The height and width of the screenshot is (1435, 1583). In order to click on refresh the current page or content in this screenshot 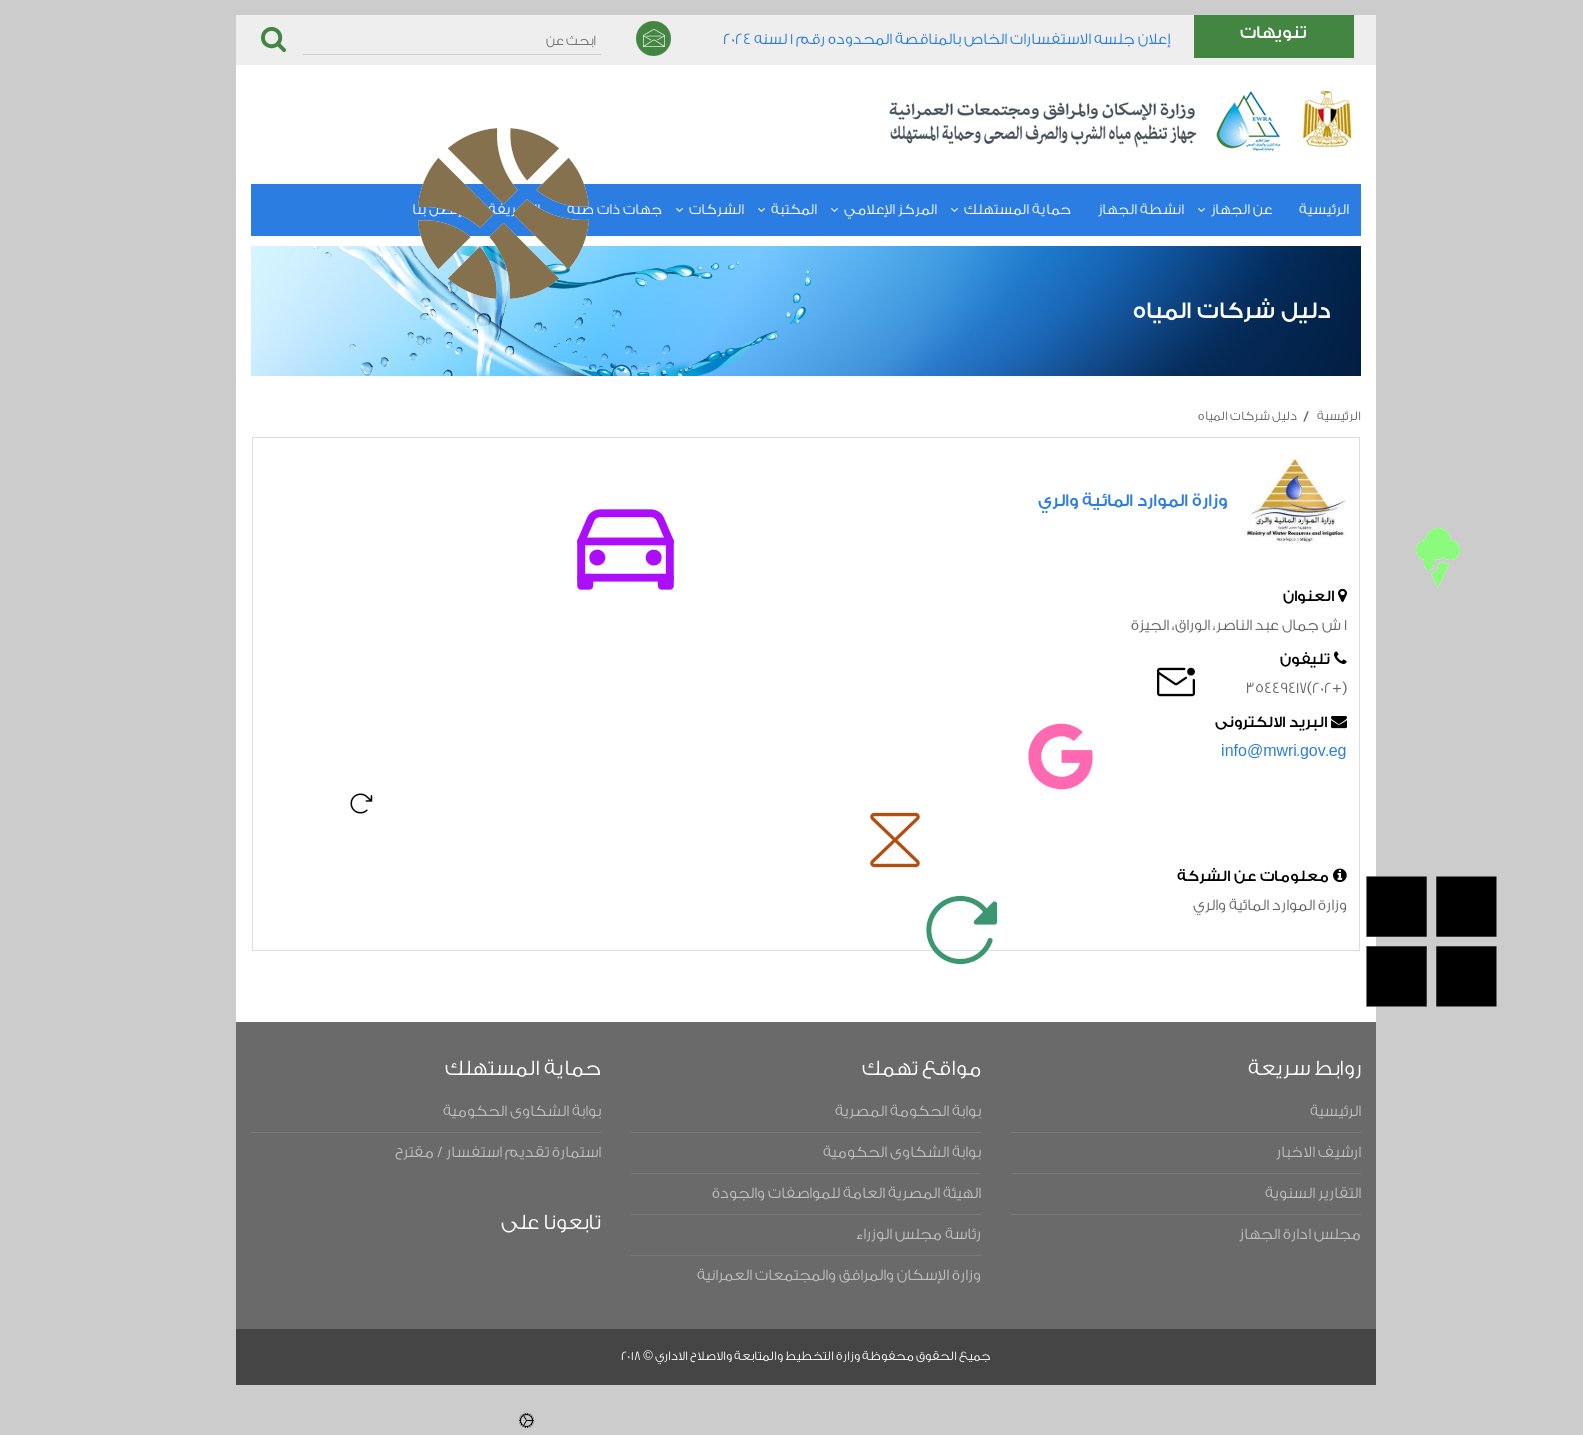, I will do `click(963, 930)`.